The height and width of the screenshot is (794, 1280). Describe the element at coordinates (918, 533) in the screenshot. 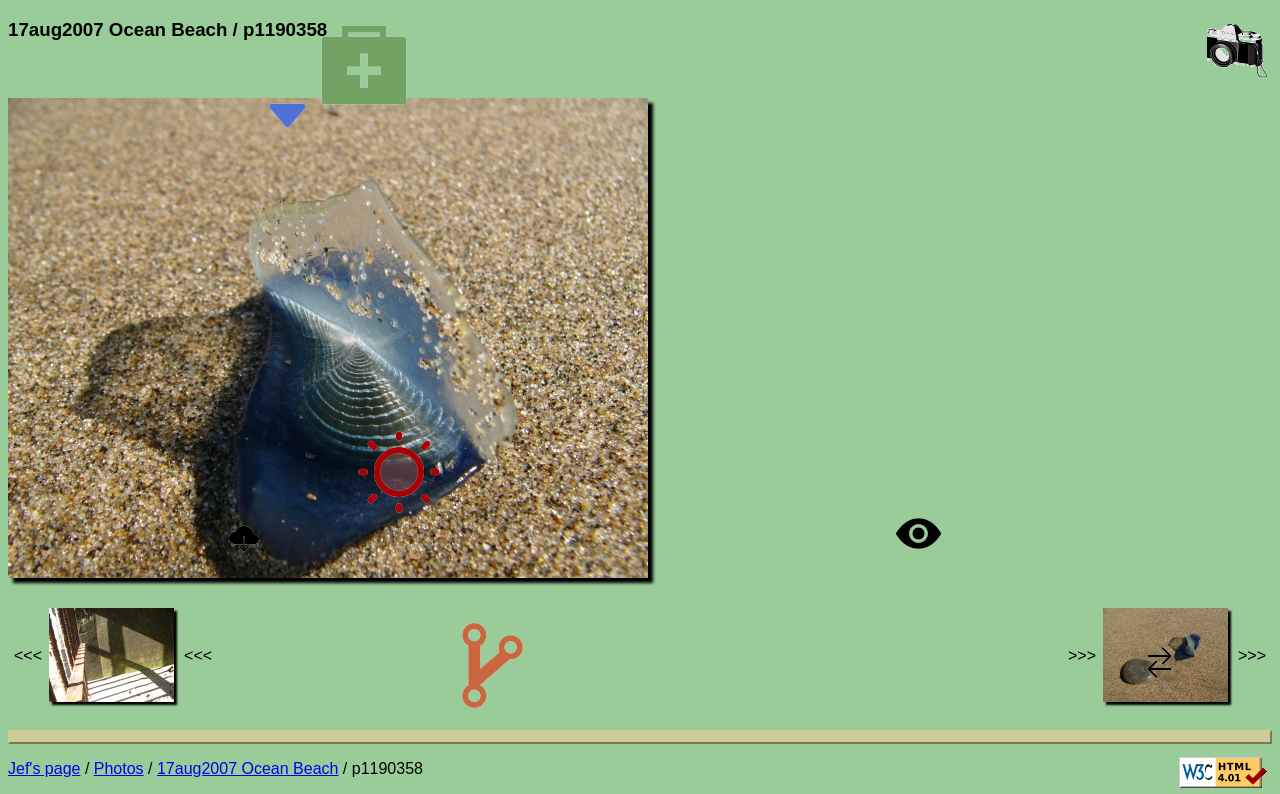

I see `view or preview content` at that location.